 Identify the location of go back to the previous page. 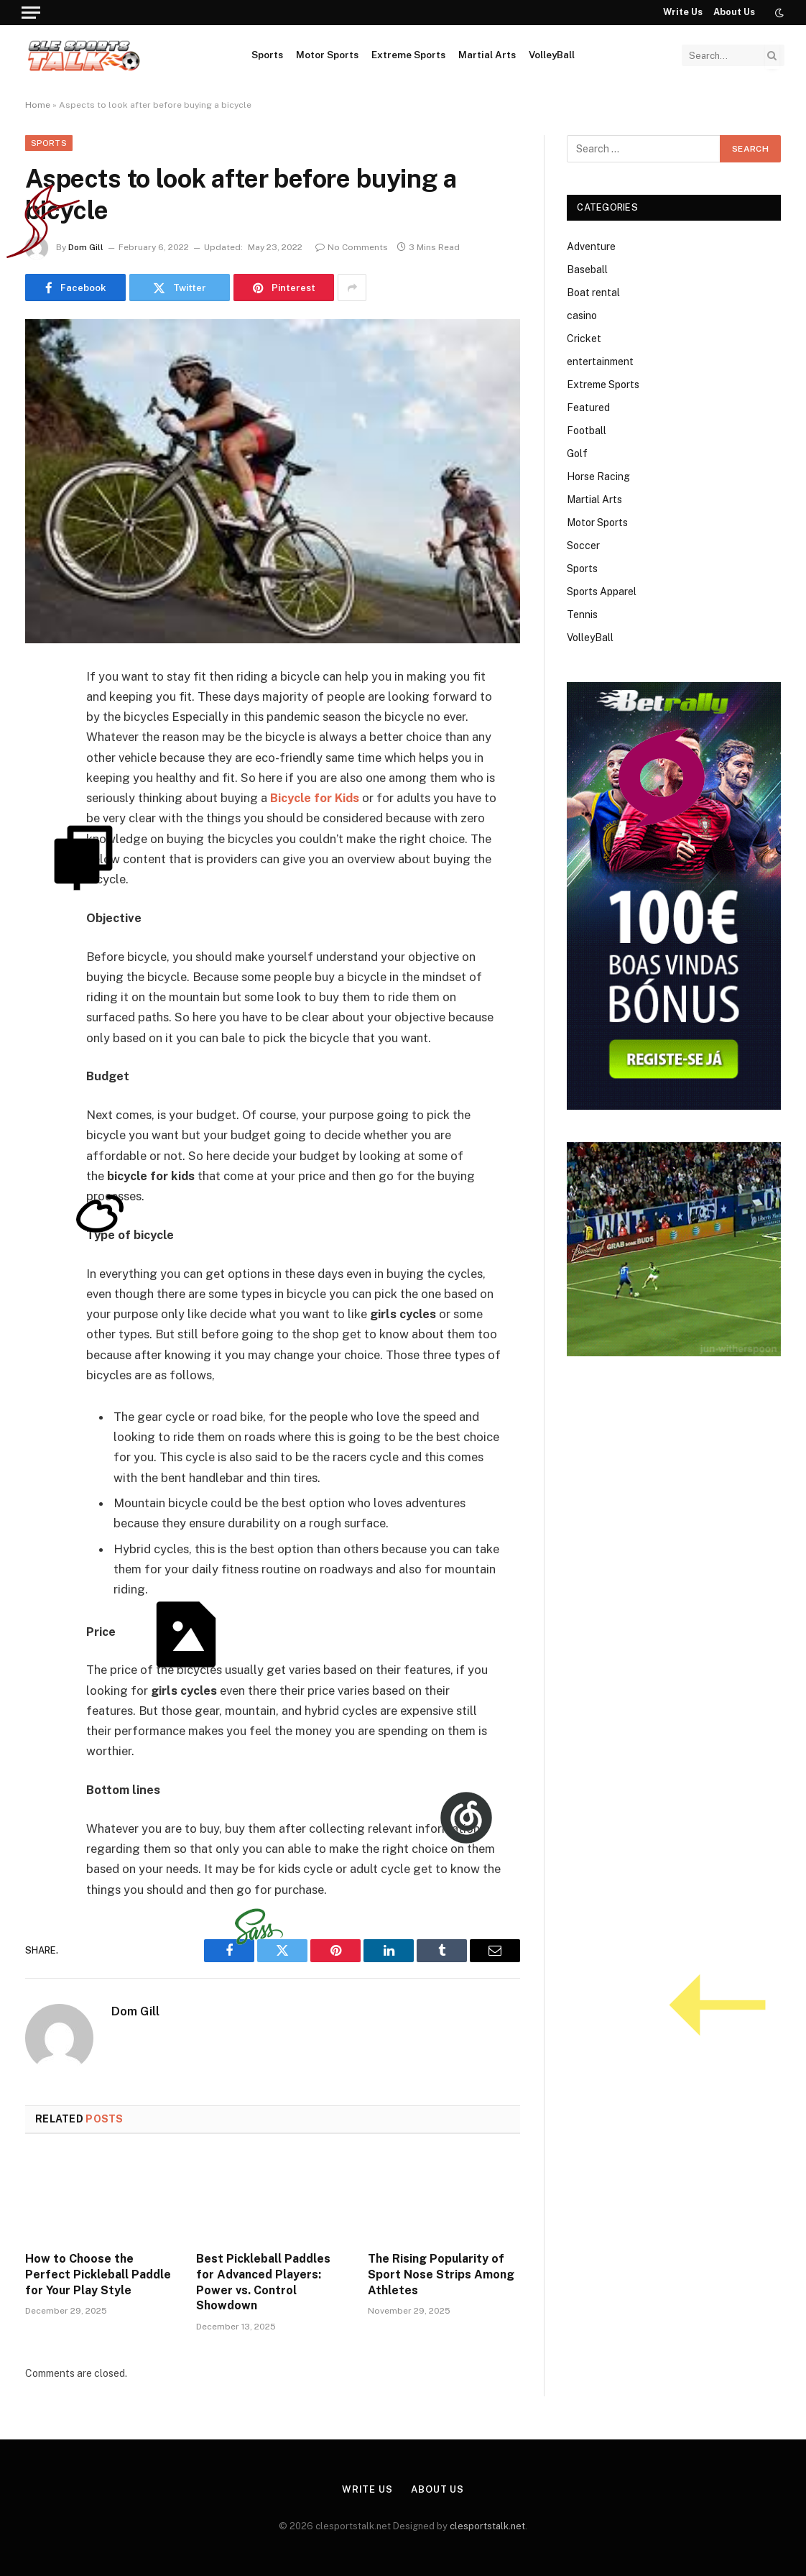
(717, 2005).